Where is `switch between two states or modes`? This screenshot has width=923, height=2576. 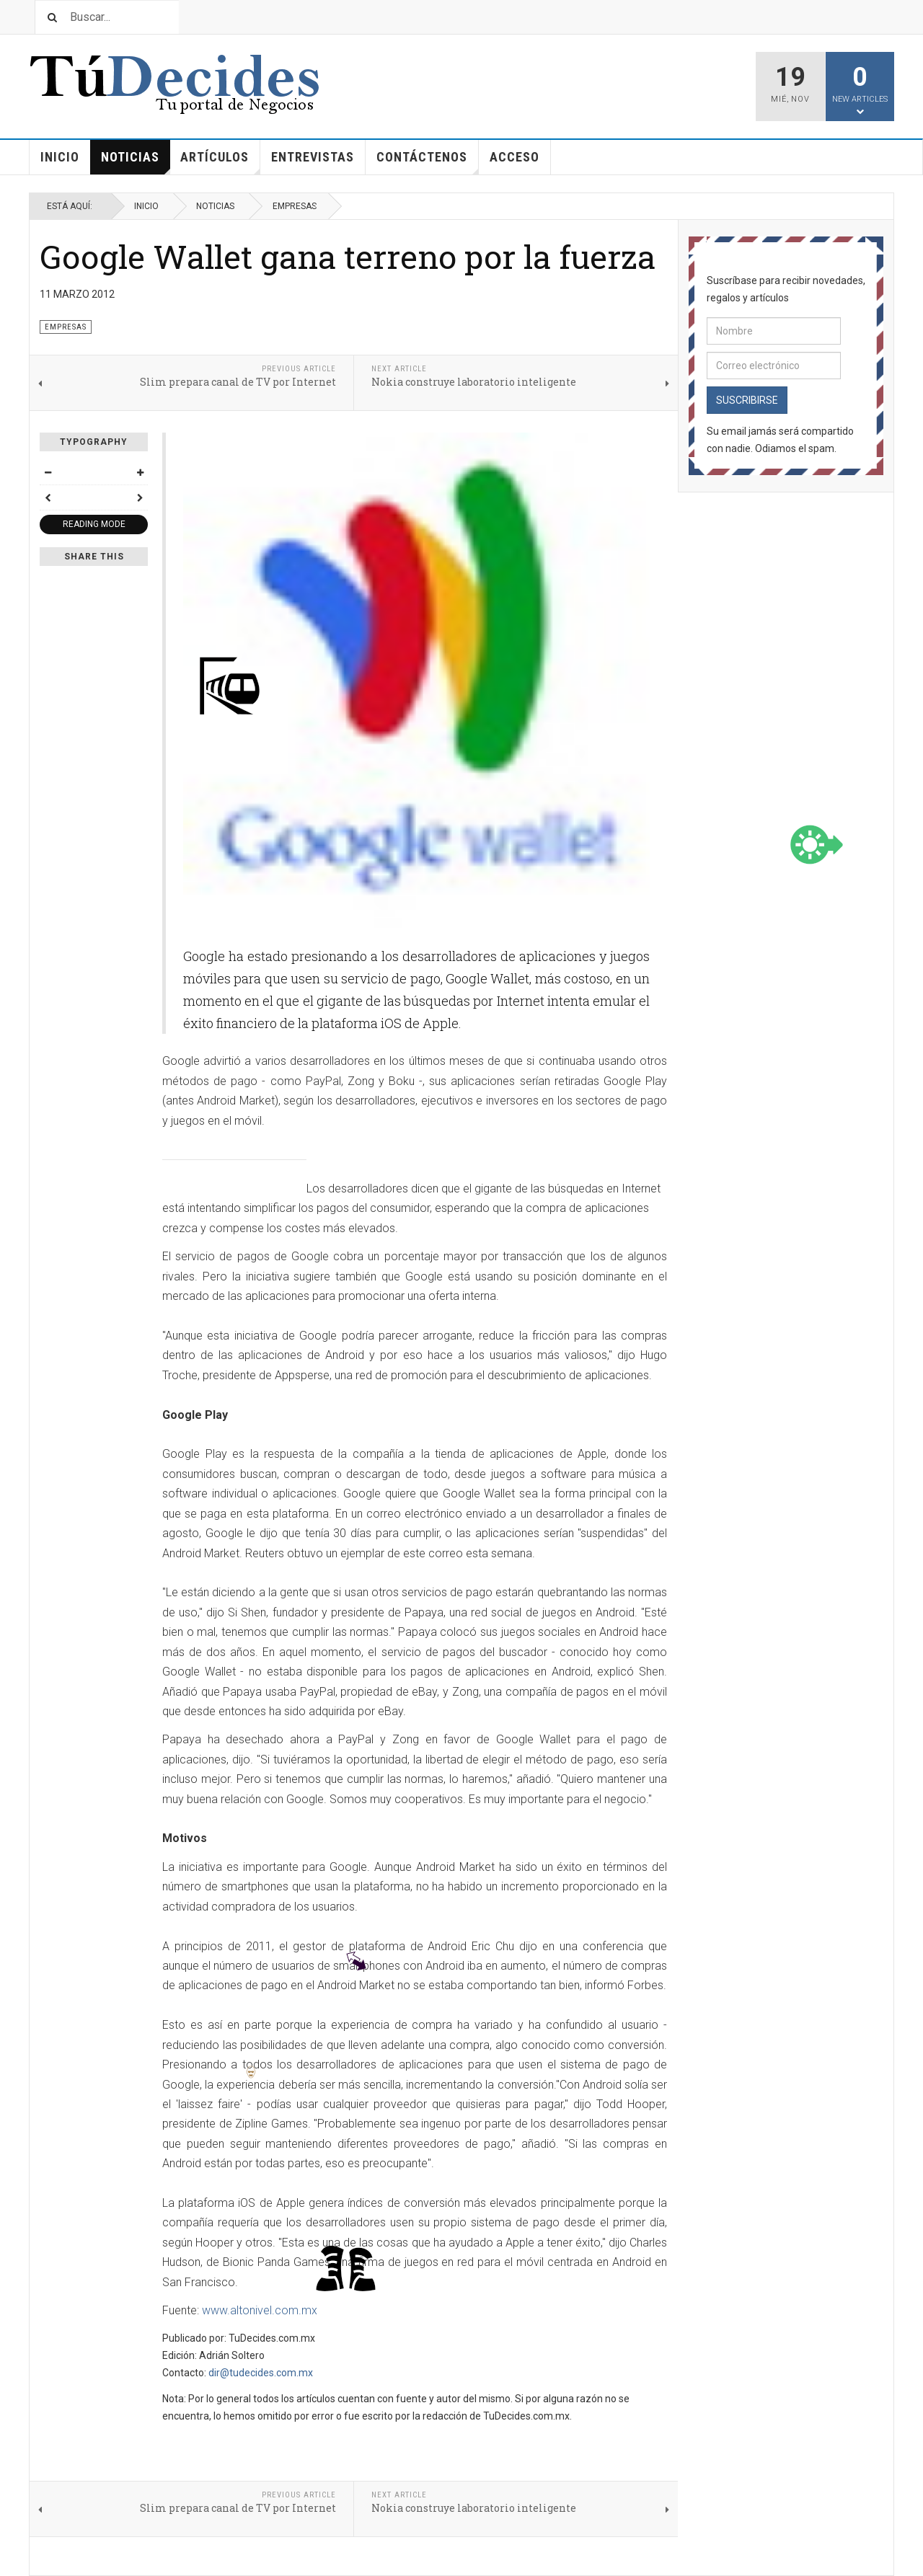 switch between two states or modes is located at coordinates (356, 1961).